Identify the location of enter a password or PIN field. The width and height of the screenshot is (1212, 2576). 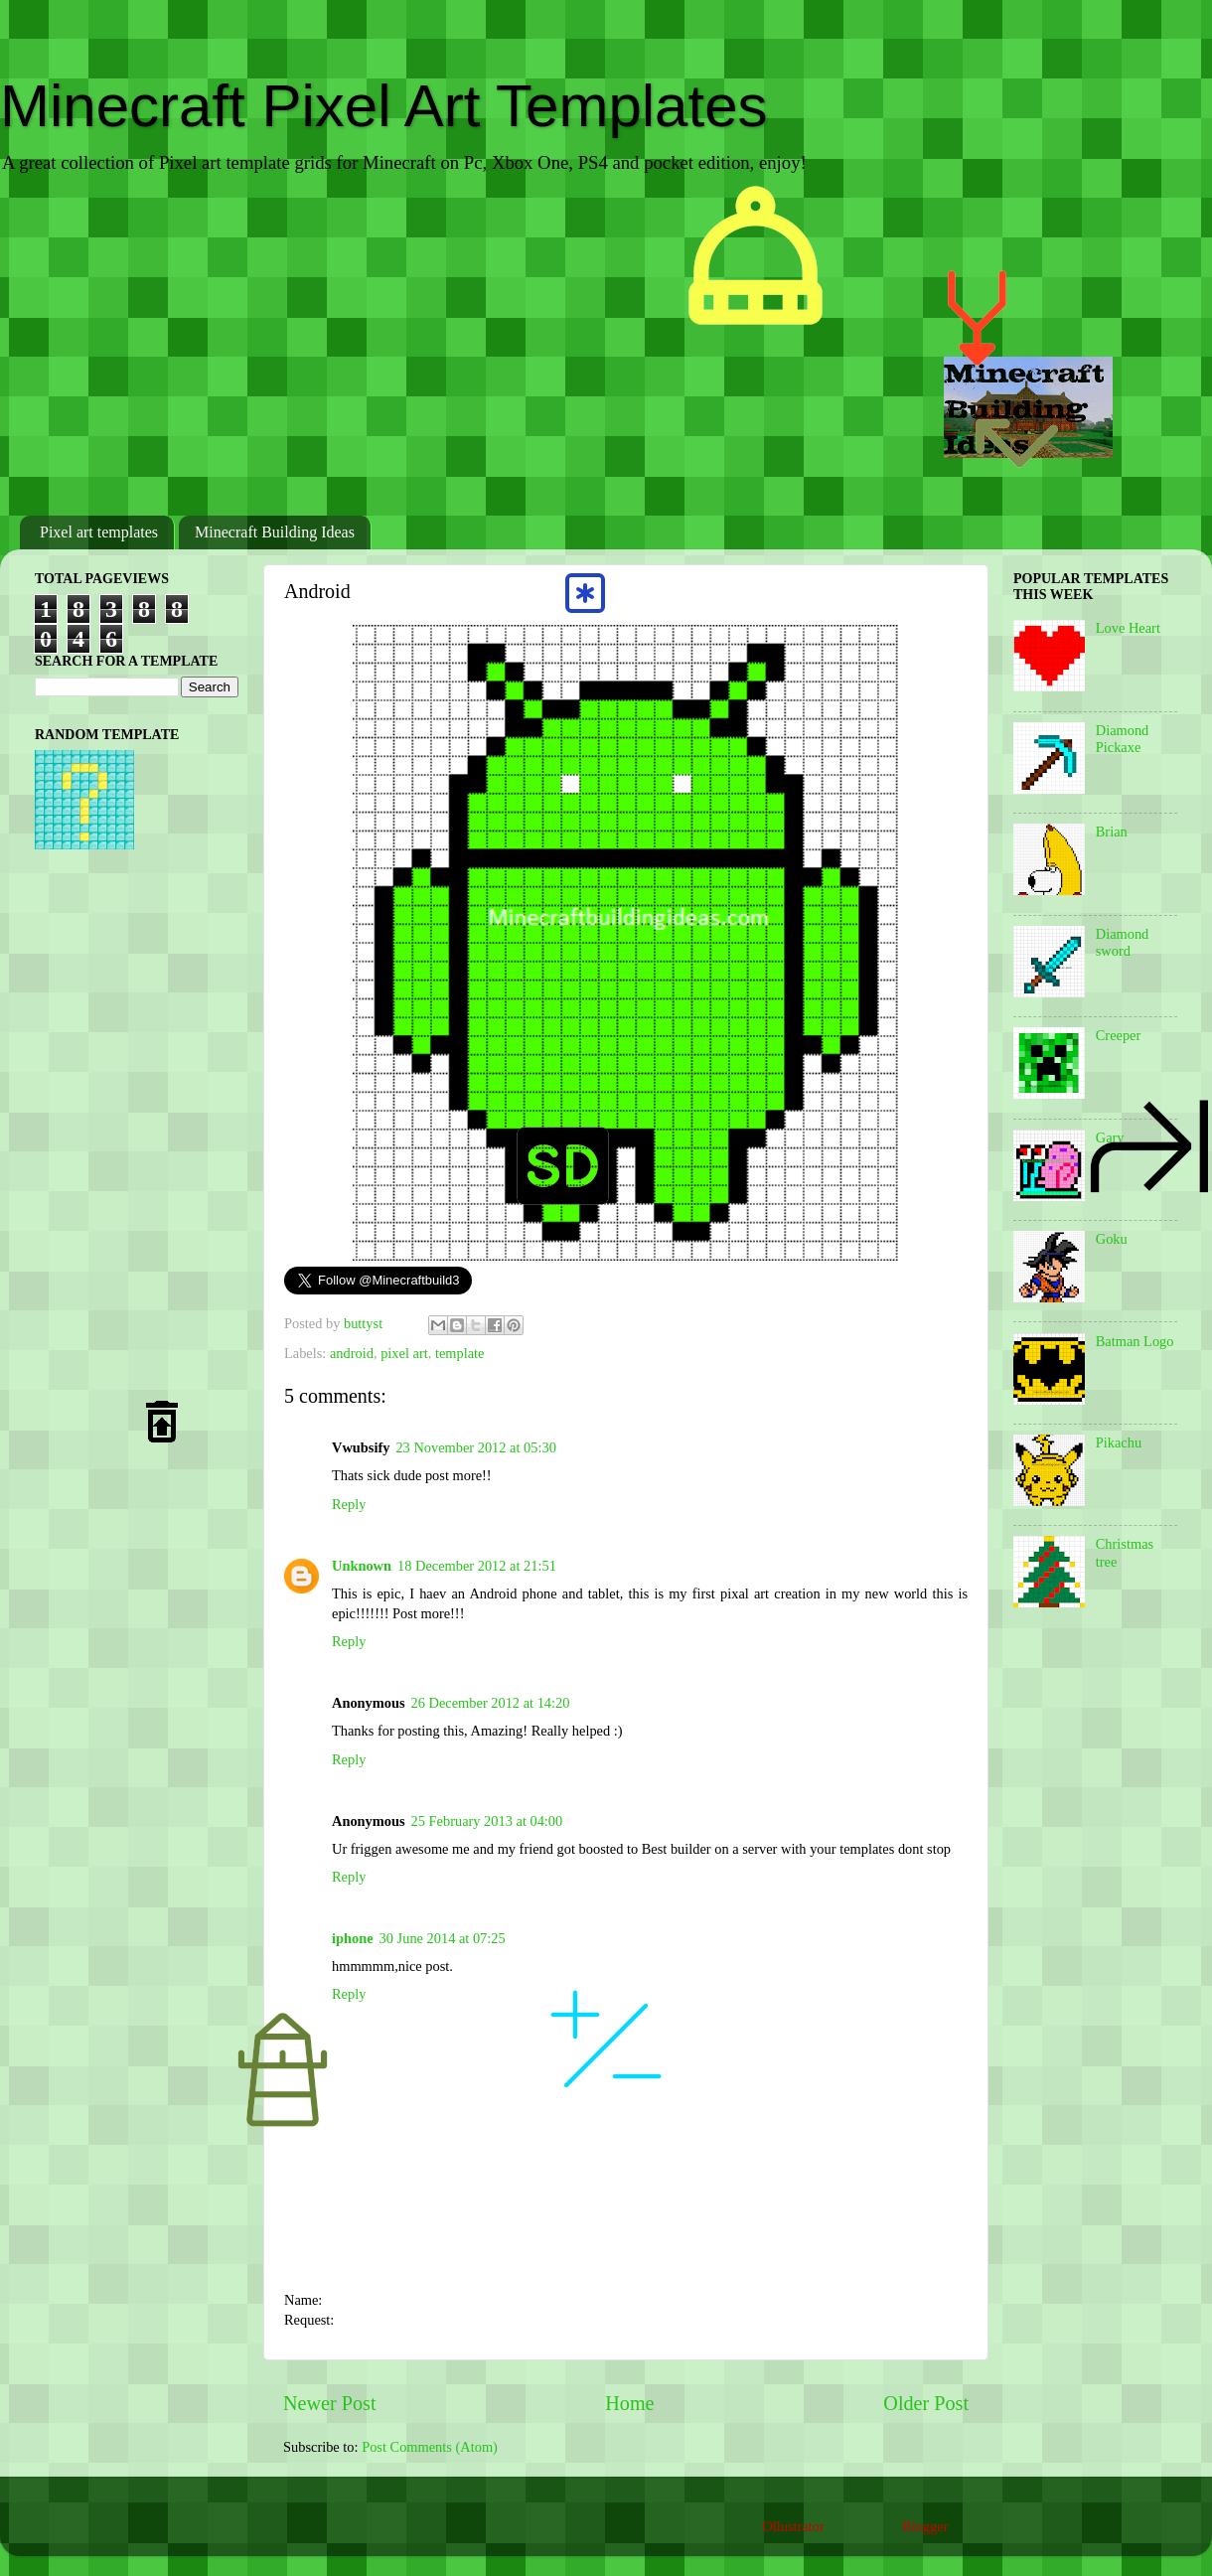
(585, 593).